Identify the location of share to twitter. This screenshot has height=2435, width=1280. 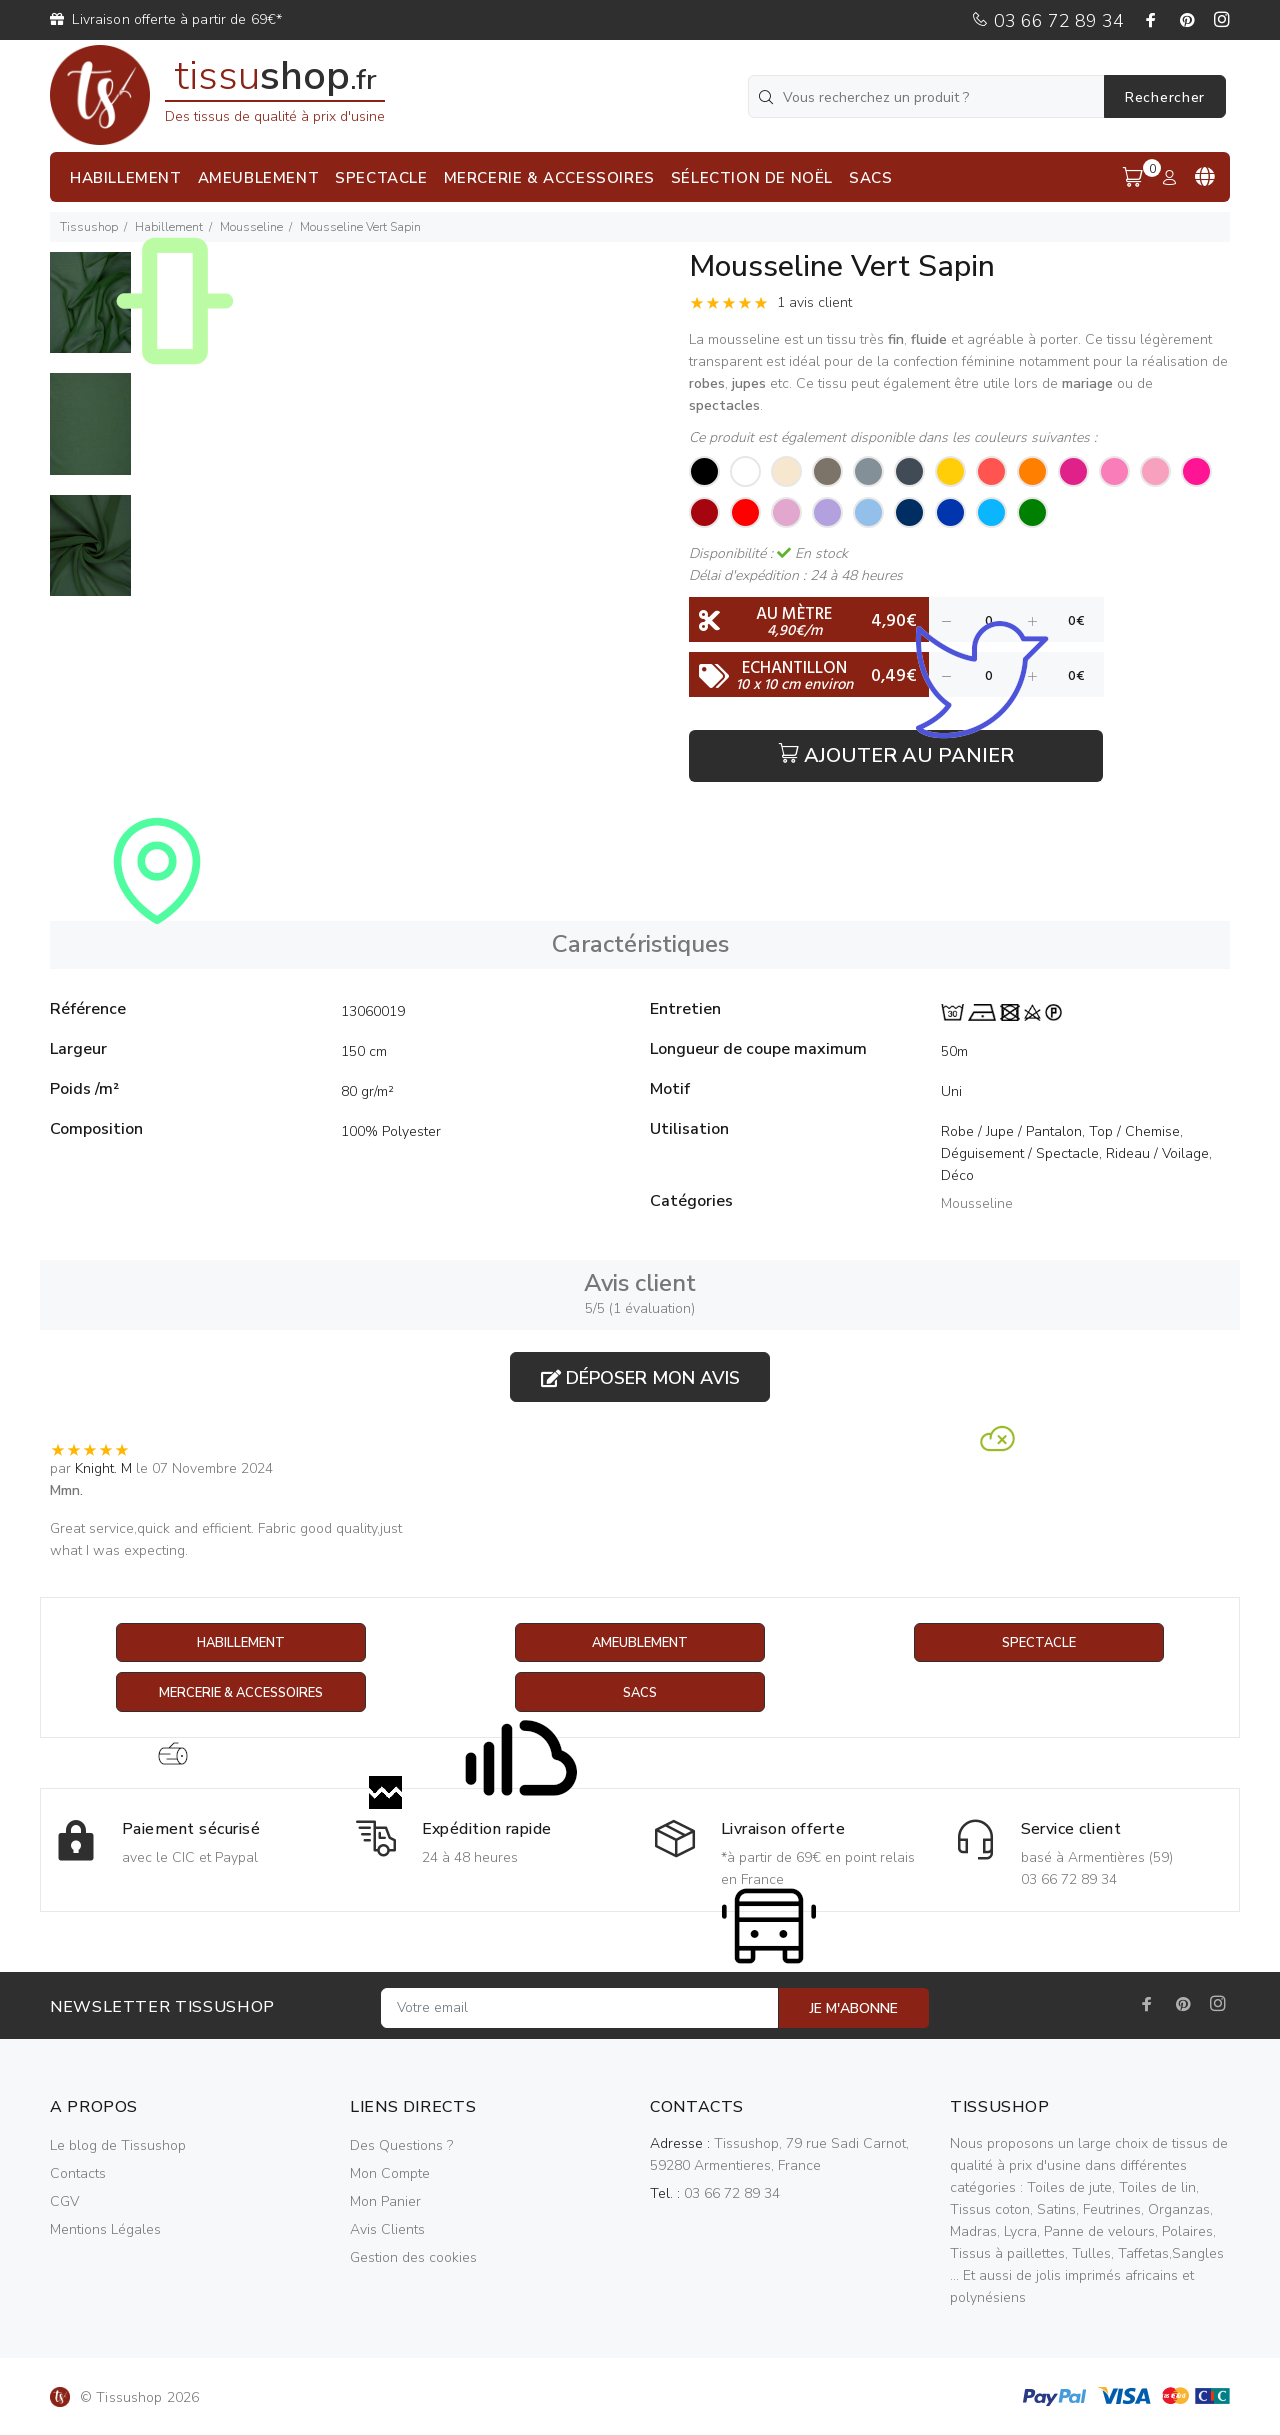
(974, 674).